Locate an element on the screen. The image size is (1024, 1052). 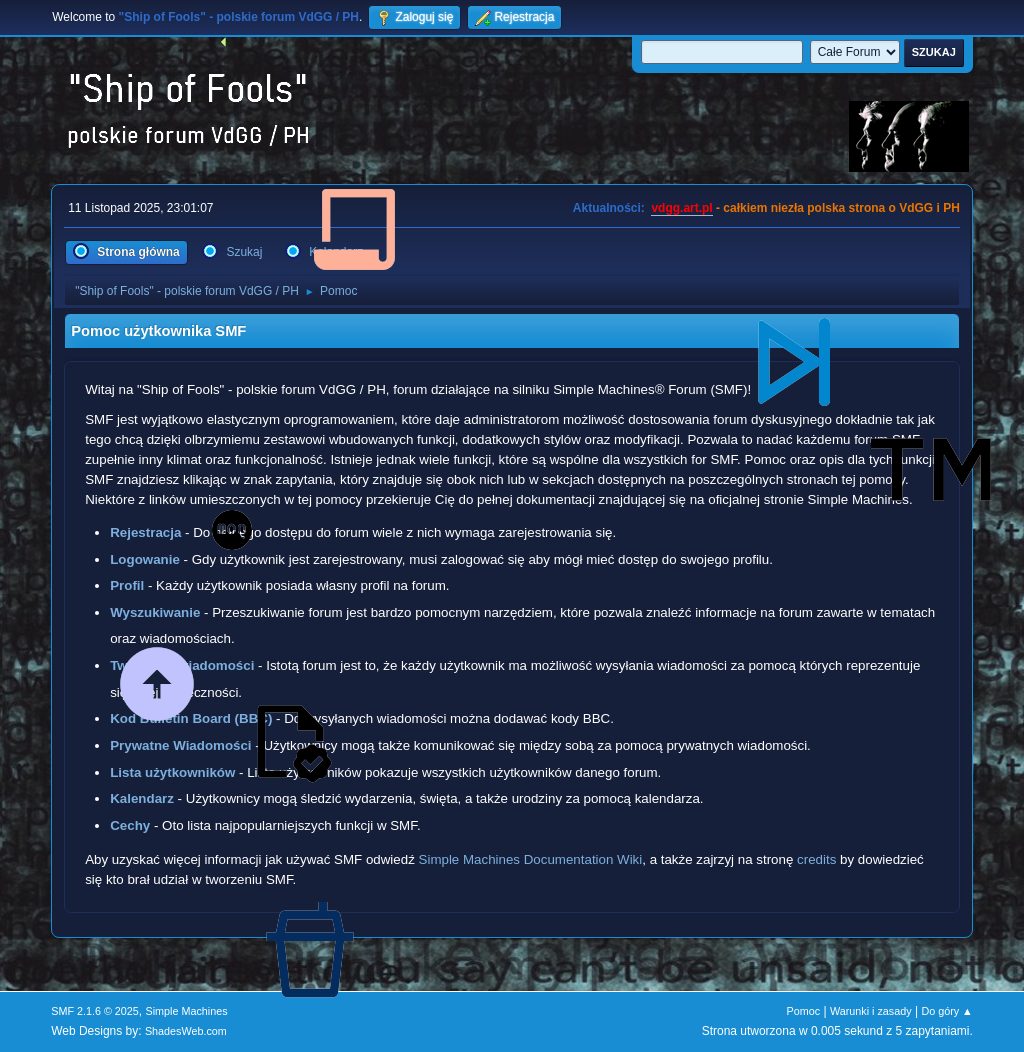
go back to the previous screen is located at coordinates (224, 42).